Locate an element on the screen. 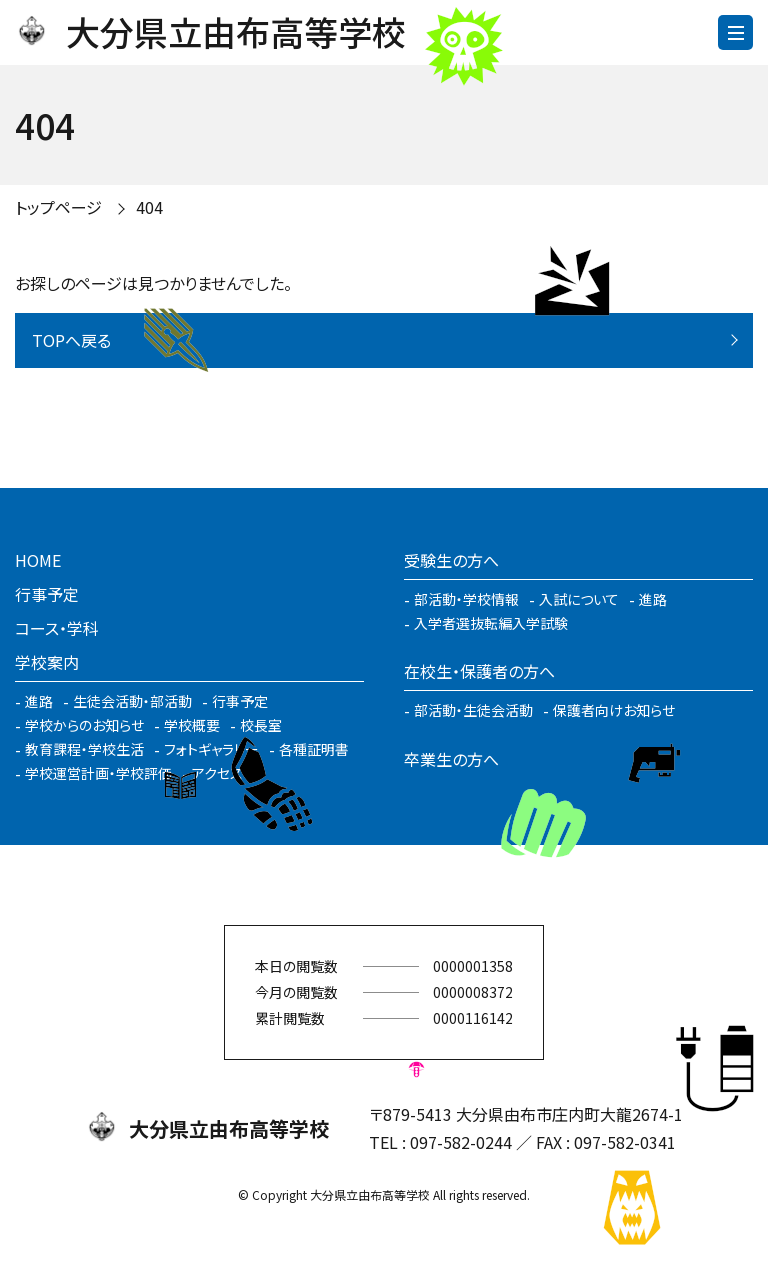 The width and height of the screenshot is (768, 1274). indicates structural damage or crack detected is located at coordinates (572, 278).